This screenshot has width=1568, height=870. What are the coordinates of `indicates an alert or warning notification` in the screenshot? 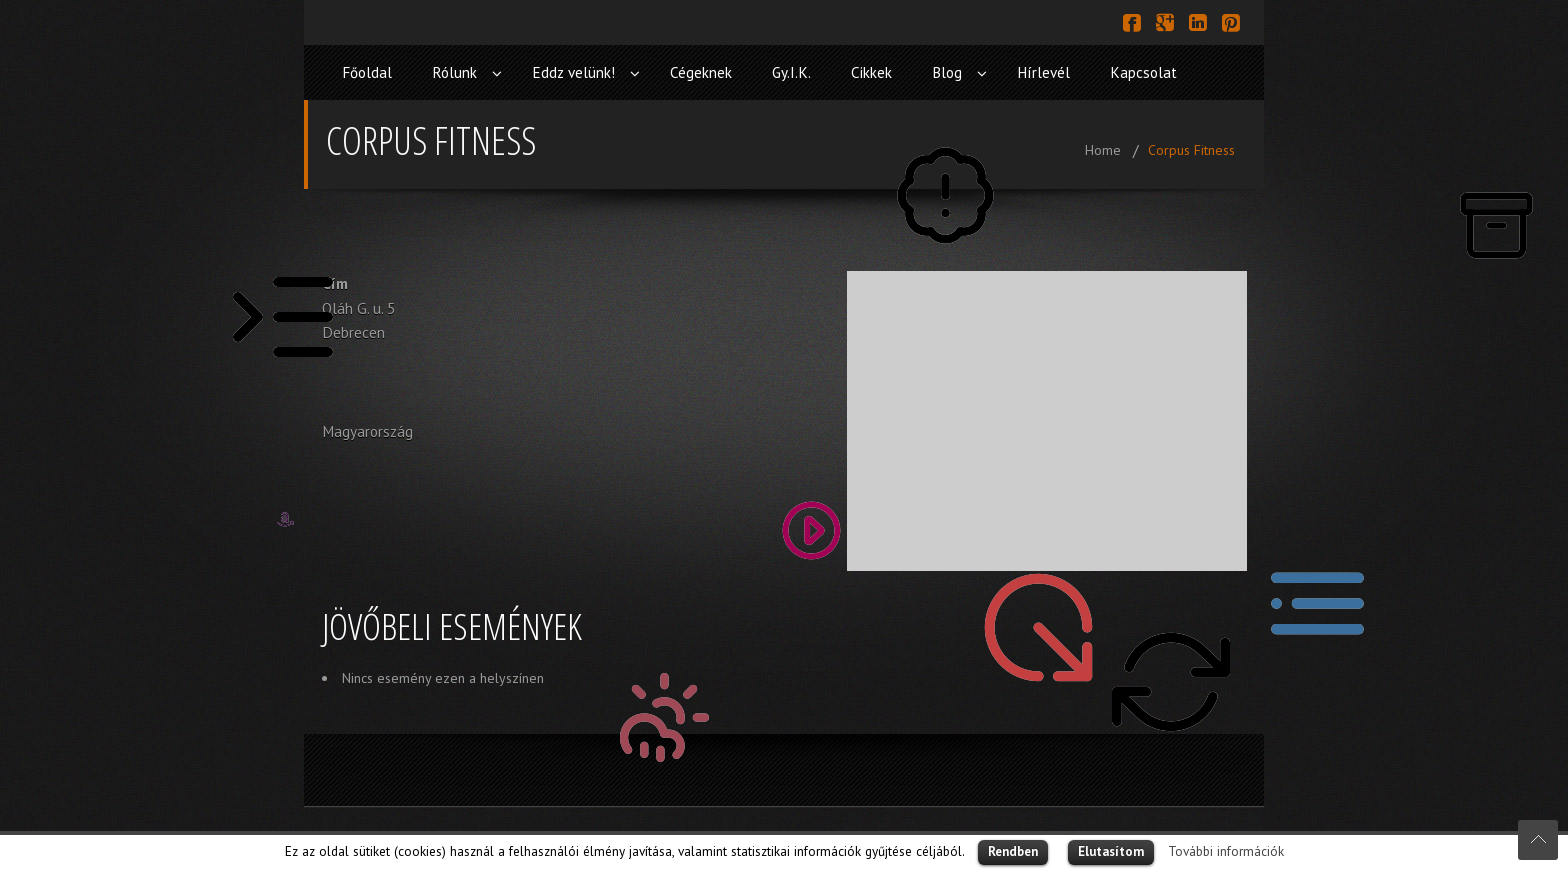 It's located at (945, 195).